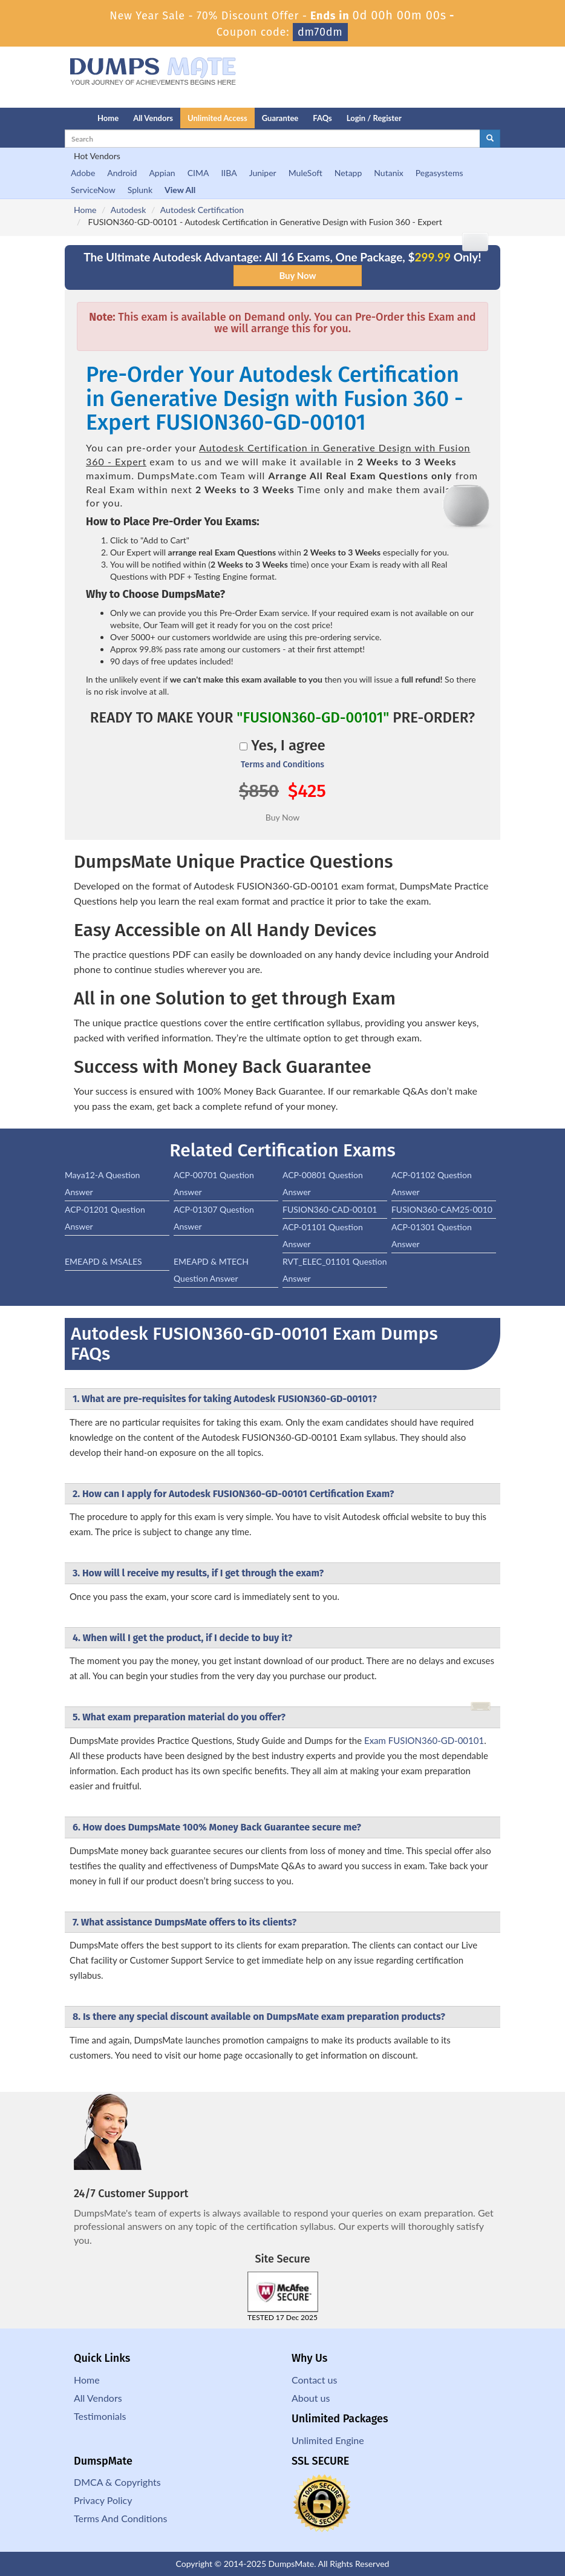 Image resolution: width=565 pixels, height=2576 pixels. Describe the element at coordinates (475, 241) in the screenshot. I see `external trackpad or touchpad device` at that location.